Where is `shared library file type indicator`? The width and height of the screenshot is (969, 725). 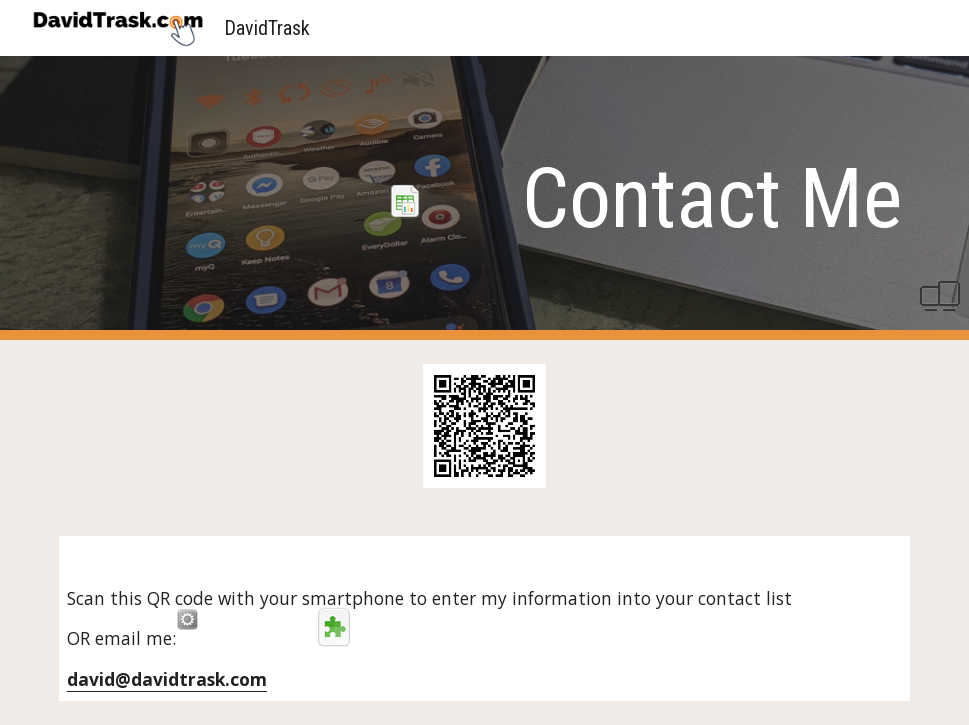 shared library file type indicator is located at coordinates (187, 619).